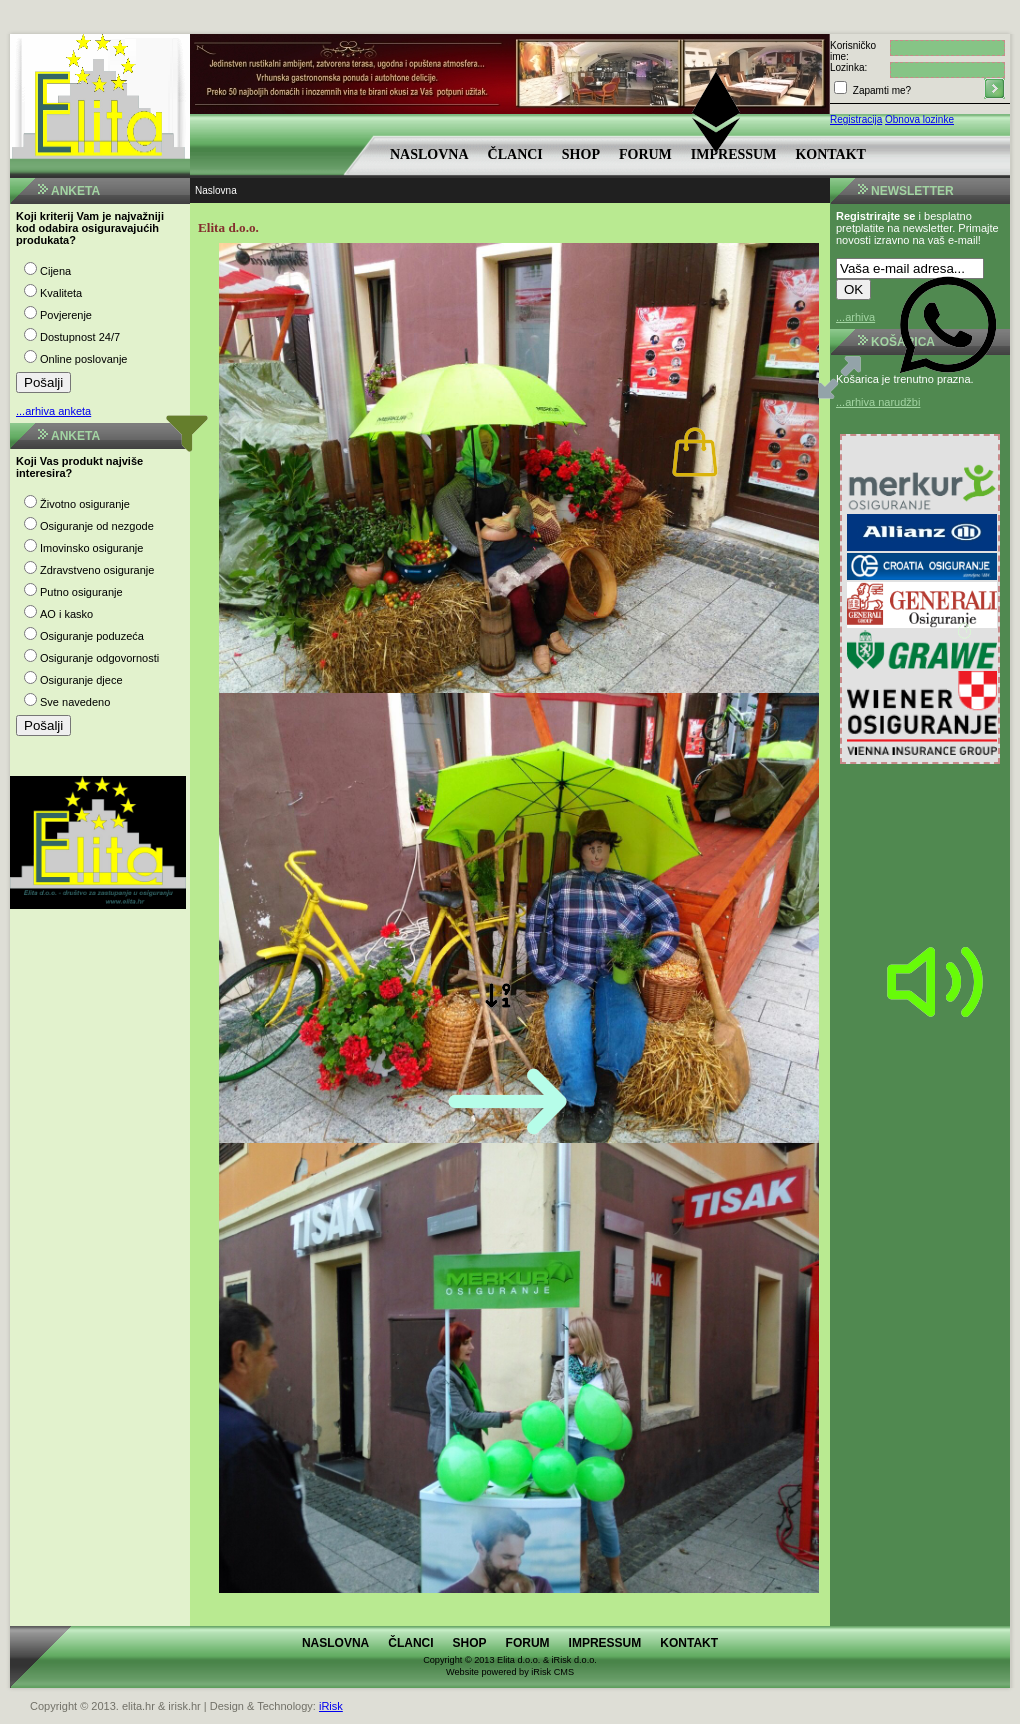 This screenshot has height=1724, width=1020. What do you see at coordinates (935, 982) in the screenshot?
I see `adjust audio volume` at bounding box center [935, 982].